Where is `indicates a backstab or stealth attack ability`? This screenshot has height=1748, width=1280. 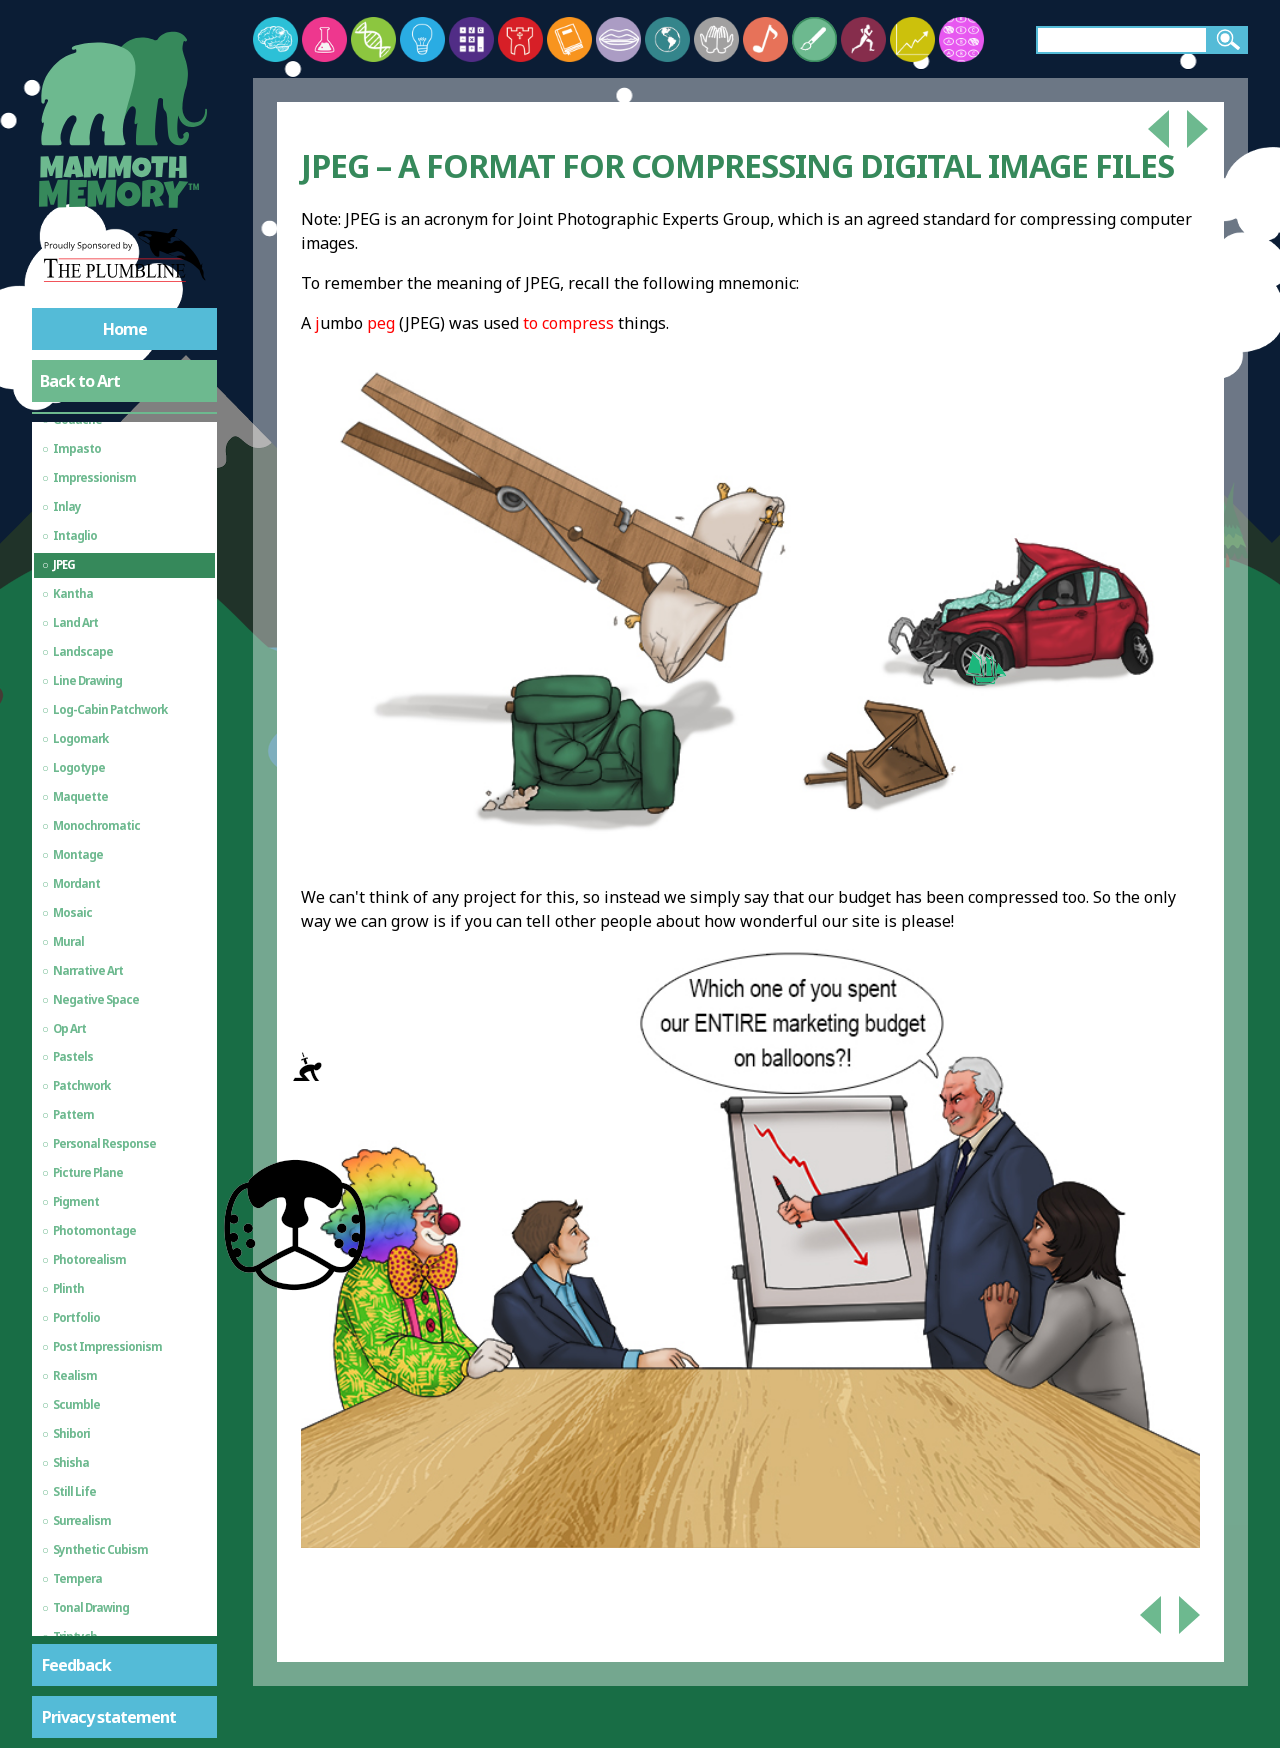 indicates a backstab or stealth attack ability is located at coordinates (307, 1066).